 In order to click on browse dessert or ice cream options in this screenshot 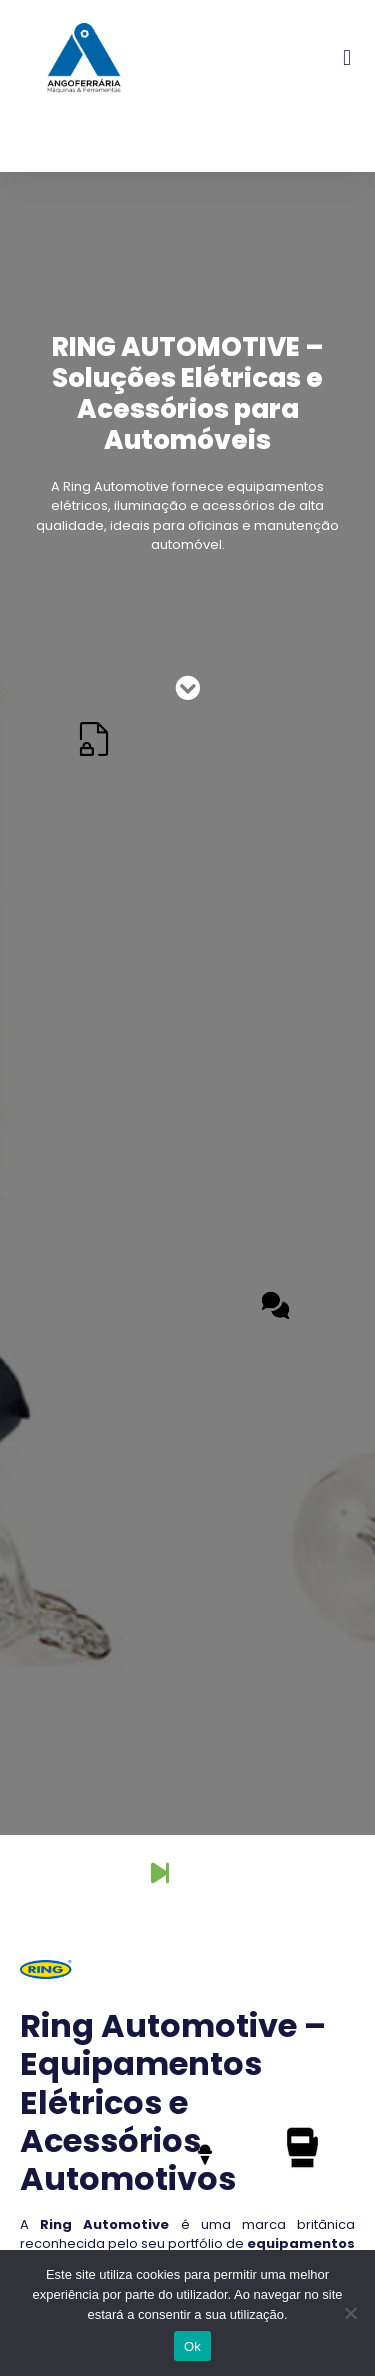, I will do `click(205, 2154)`.